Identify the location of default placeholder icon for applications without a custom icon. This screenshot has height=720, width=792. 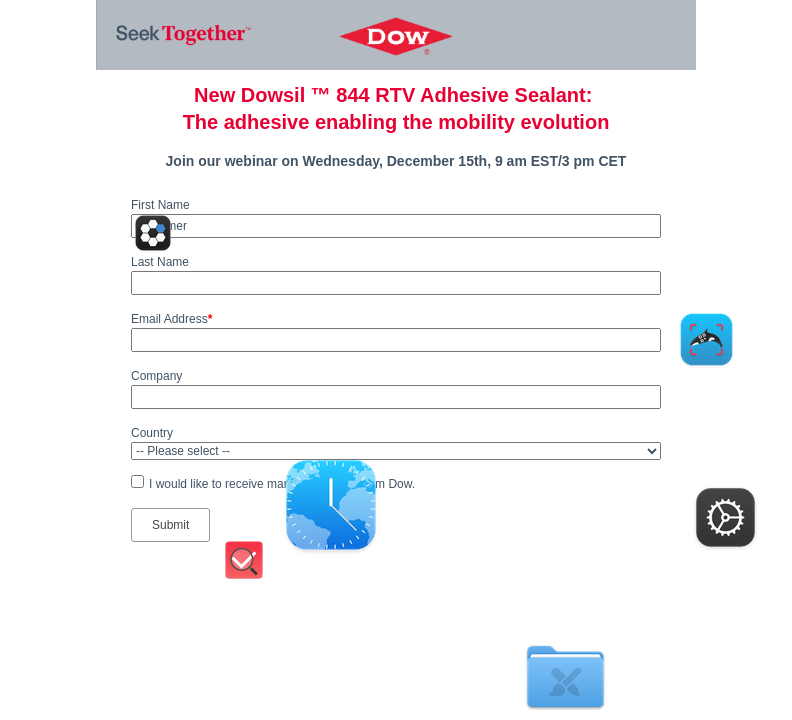
(725, 518).